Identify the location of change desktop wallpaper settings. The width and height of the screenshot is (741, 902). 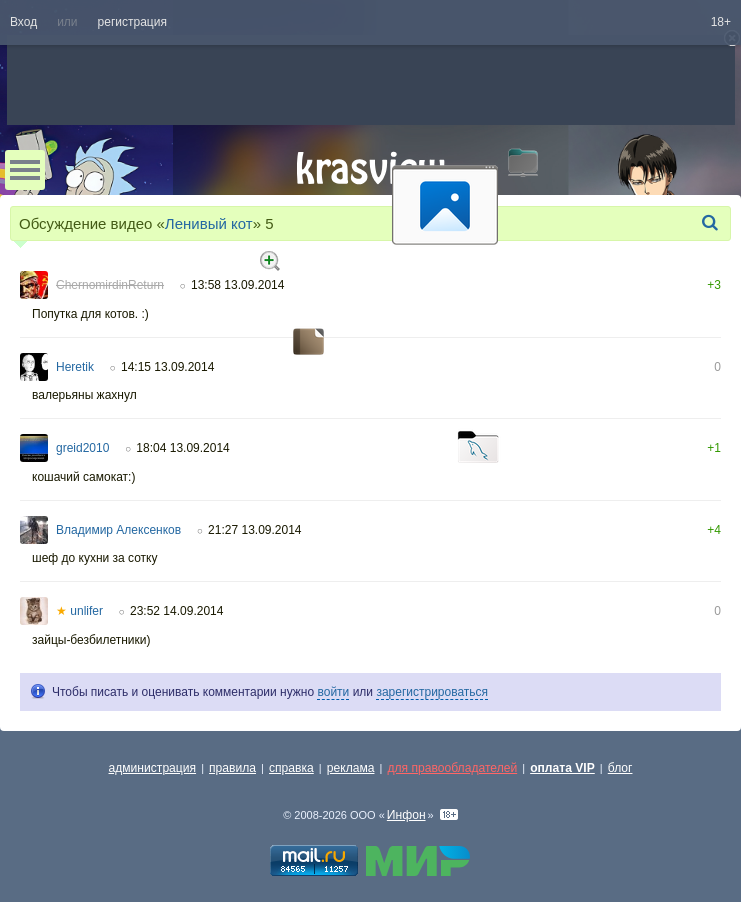
(308, 340).